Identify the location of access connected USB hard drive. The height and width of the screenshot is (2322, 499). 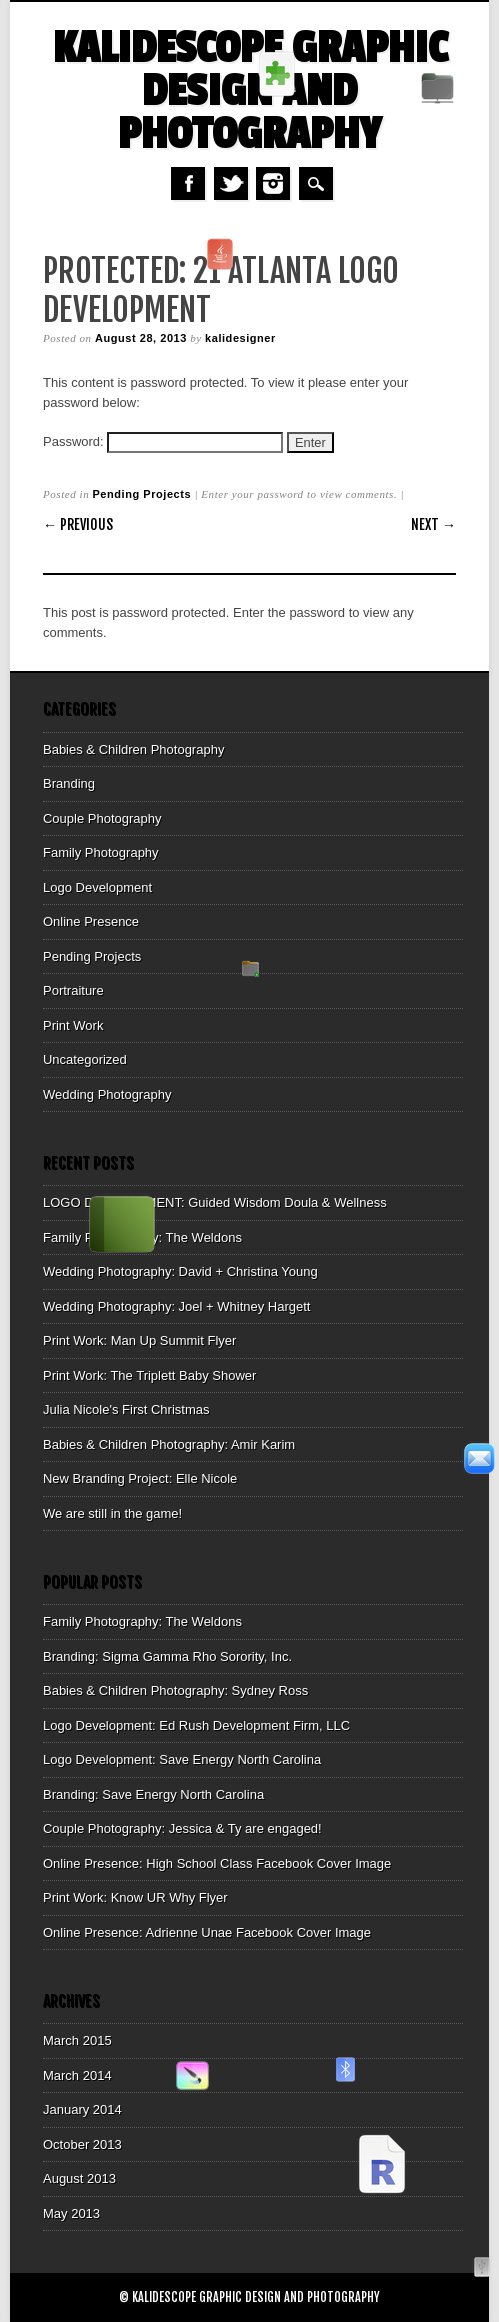
(482, 2267).